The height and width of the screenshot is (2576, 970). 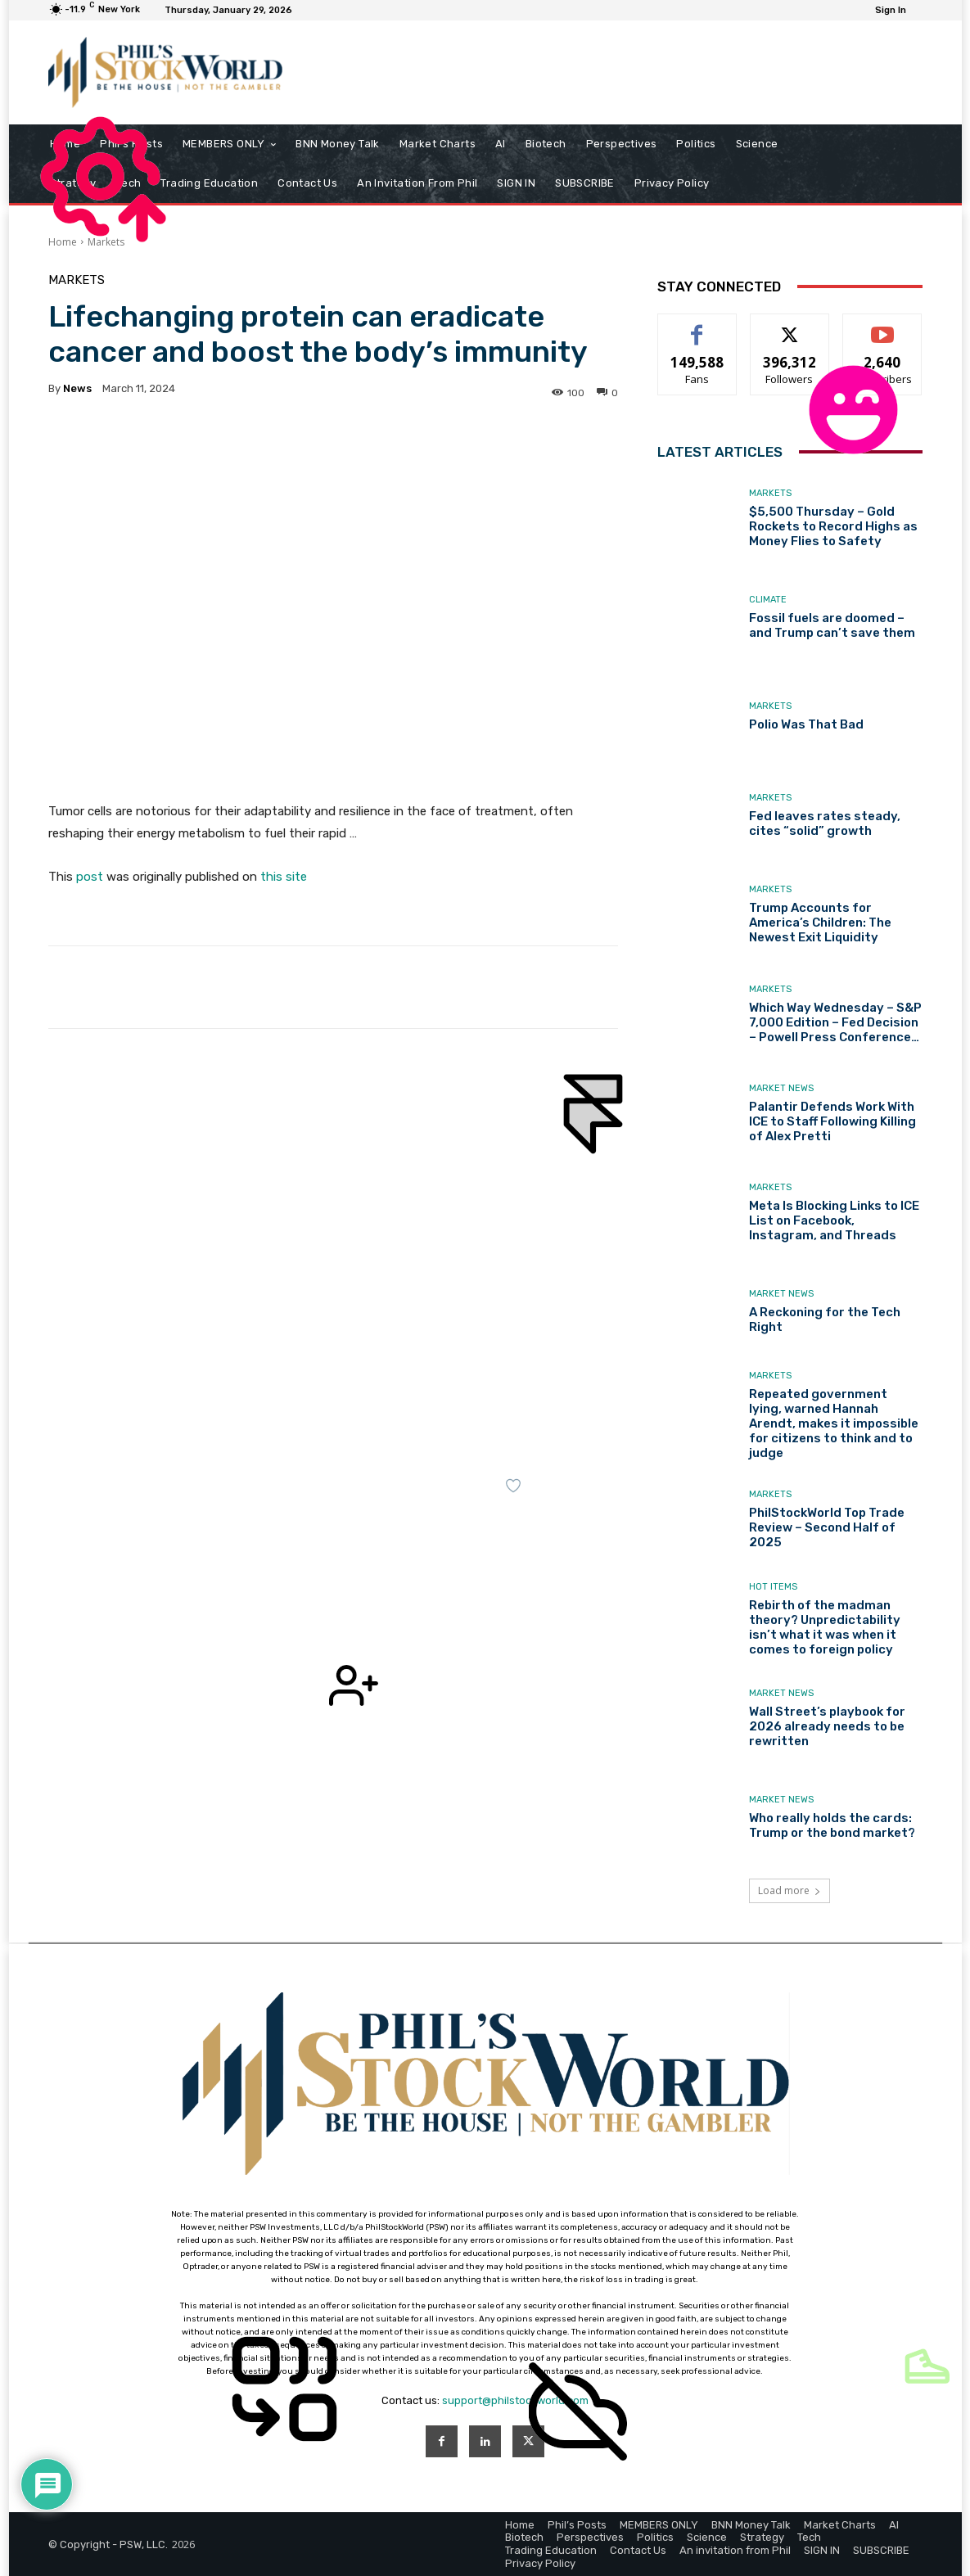 What do you see at coordinates (513, 1486) in the screenshot?
I see `add item to favorites` at bounding box center [513, 1486].